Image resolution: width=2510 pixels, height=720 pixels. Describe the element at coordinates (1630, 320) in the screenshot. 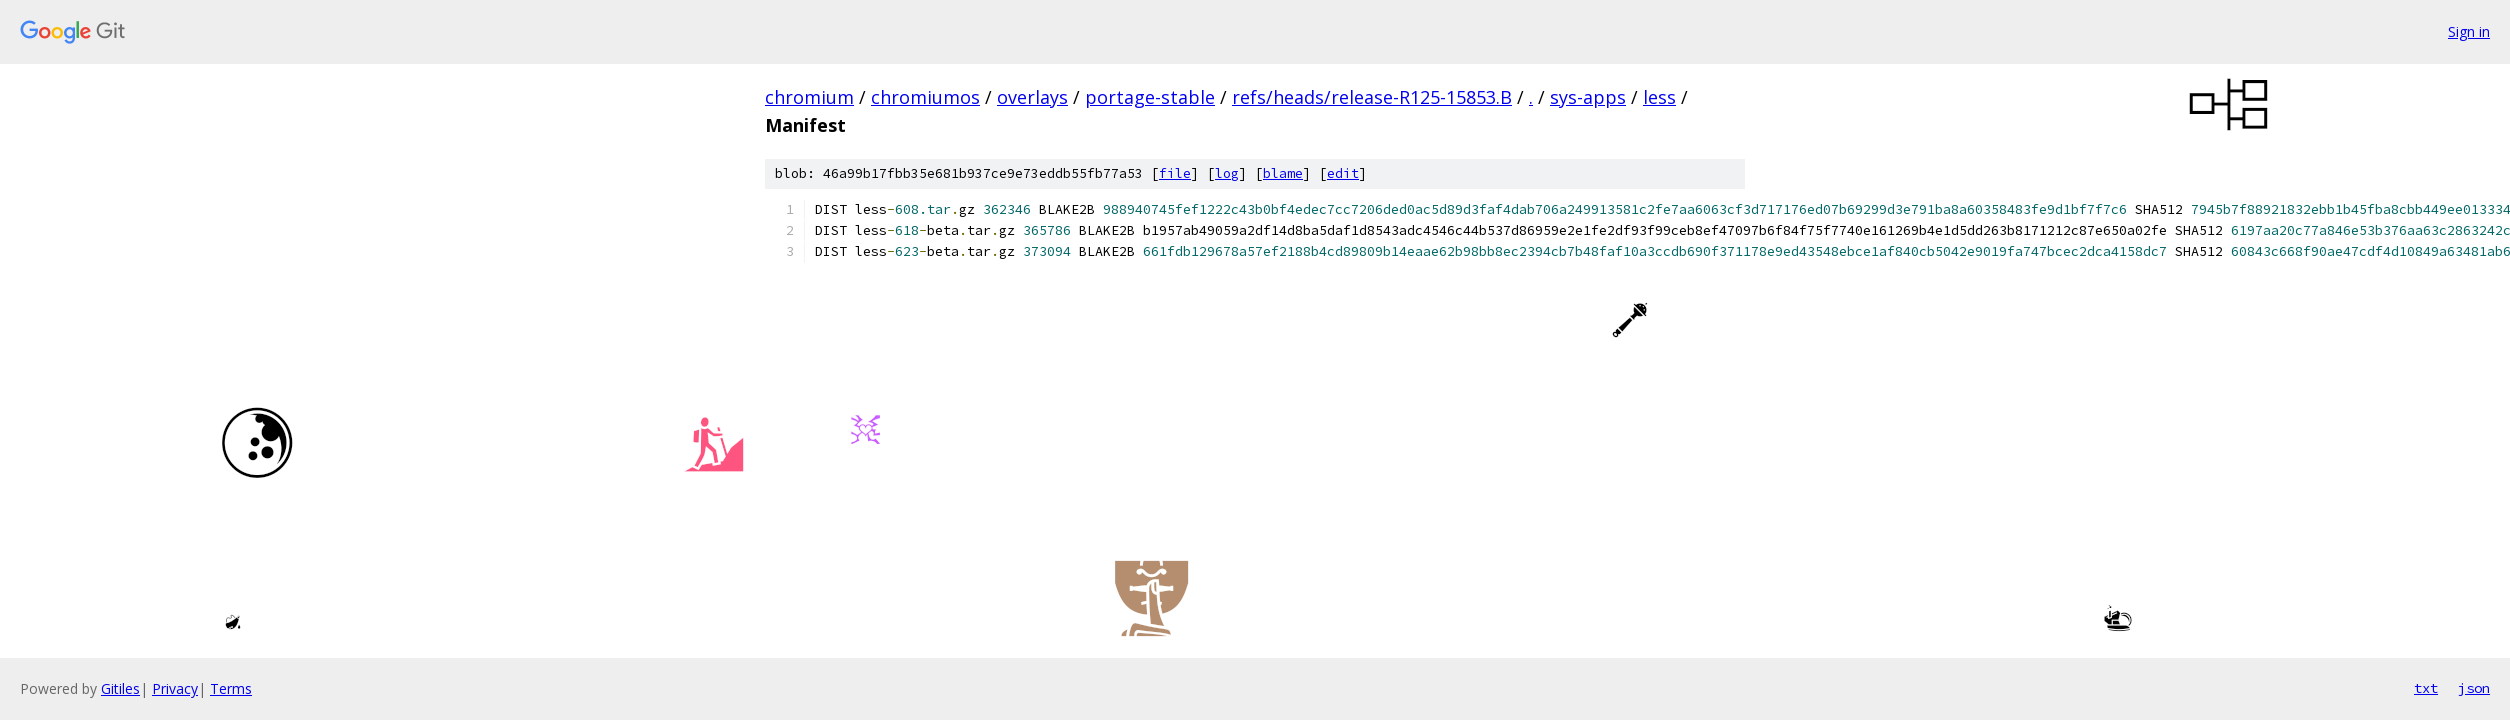

I see `select holy water sprinkler item` at that location.